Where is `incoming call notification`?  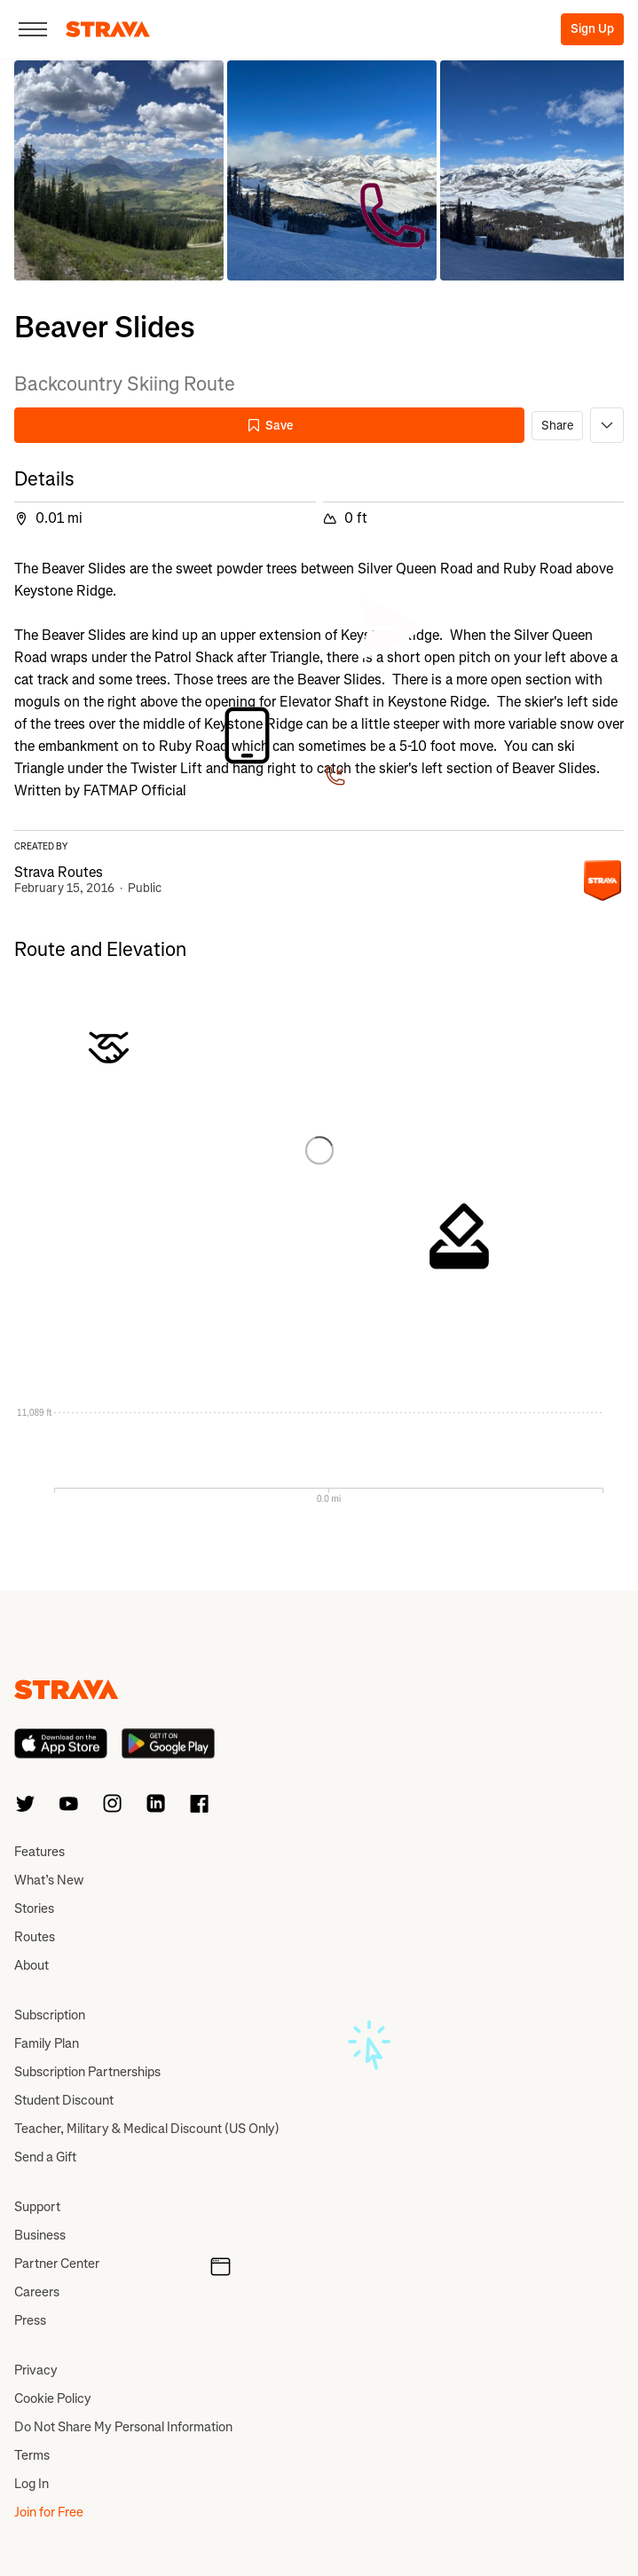
incoming call notification is located at coordinates (335, 776).